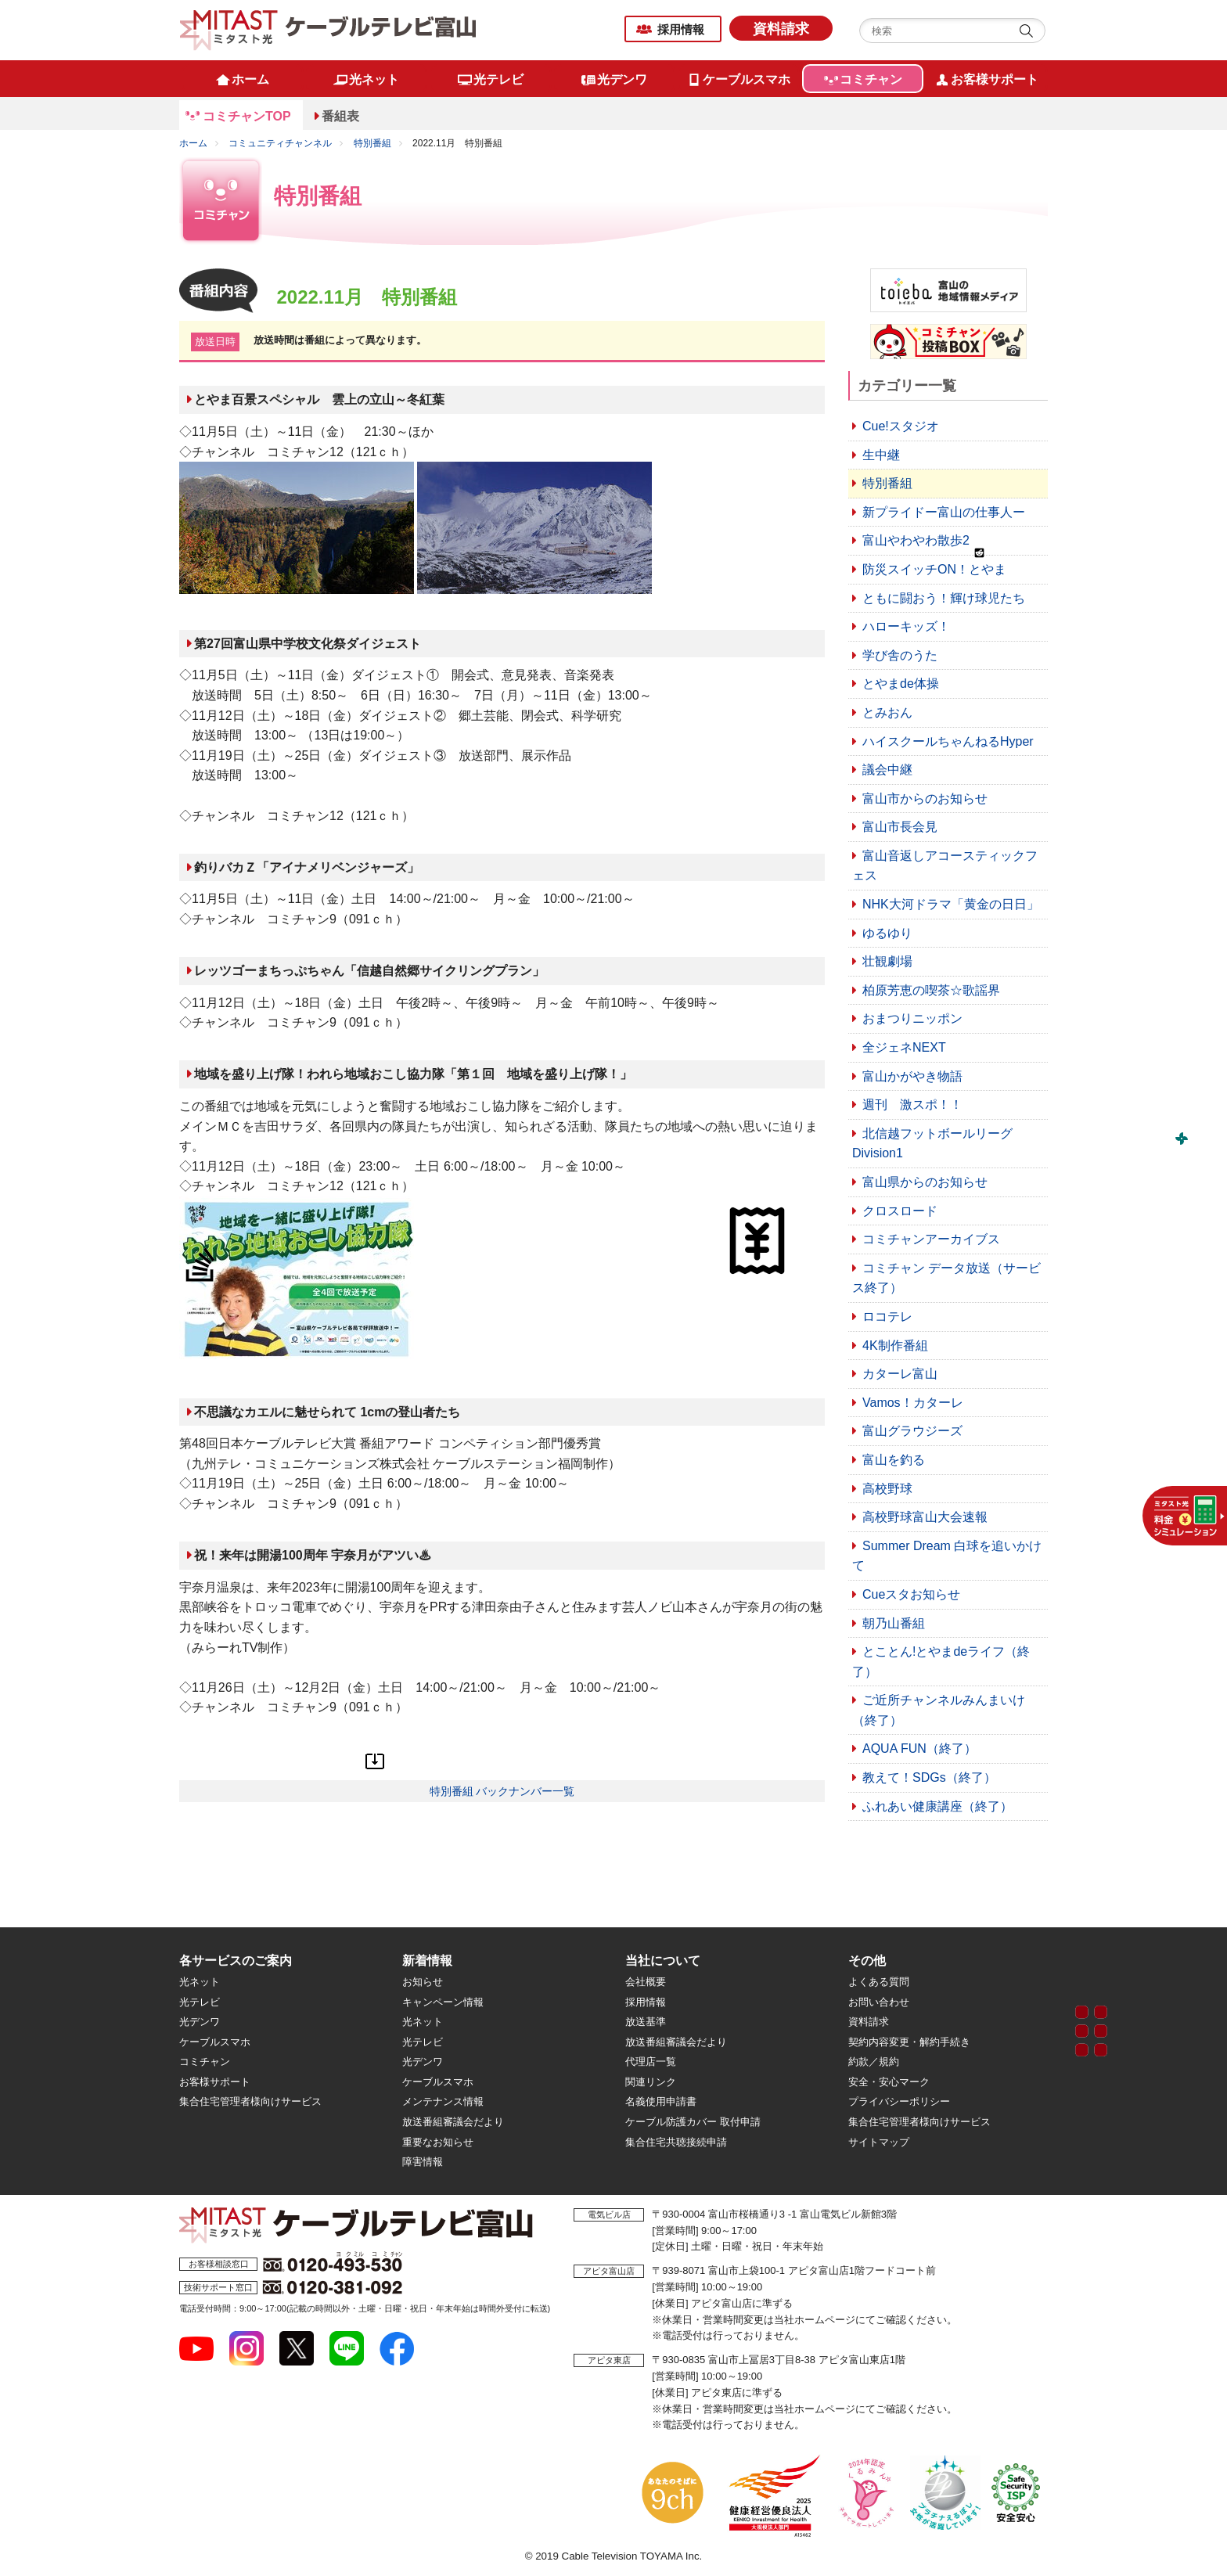  What do you see at coordinates (1182, 1139) in the screenshot?
I see `toggle fan or ventilation control` at bounding box center [1182, 1139].